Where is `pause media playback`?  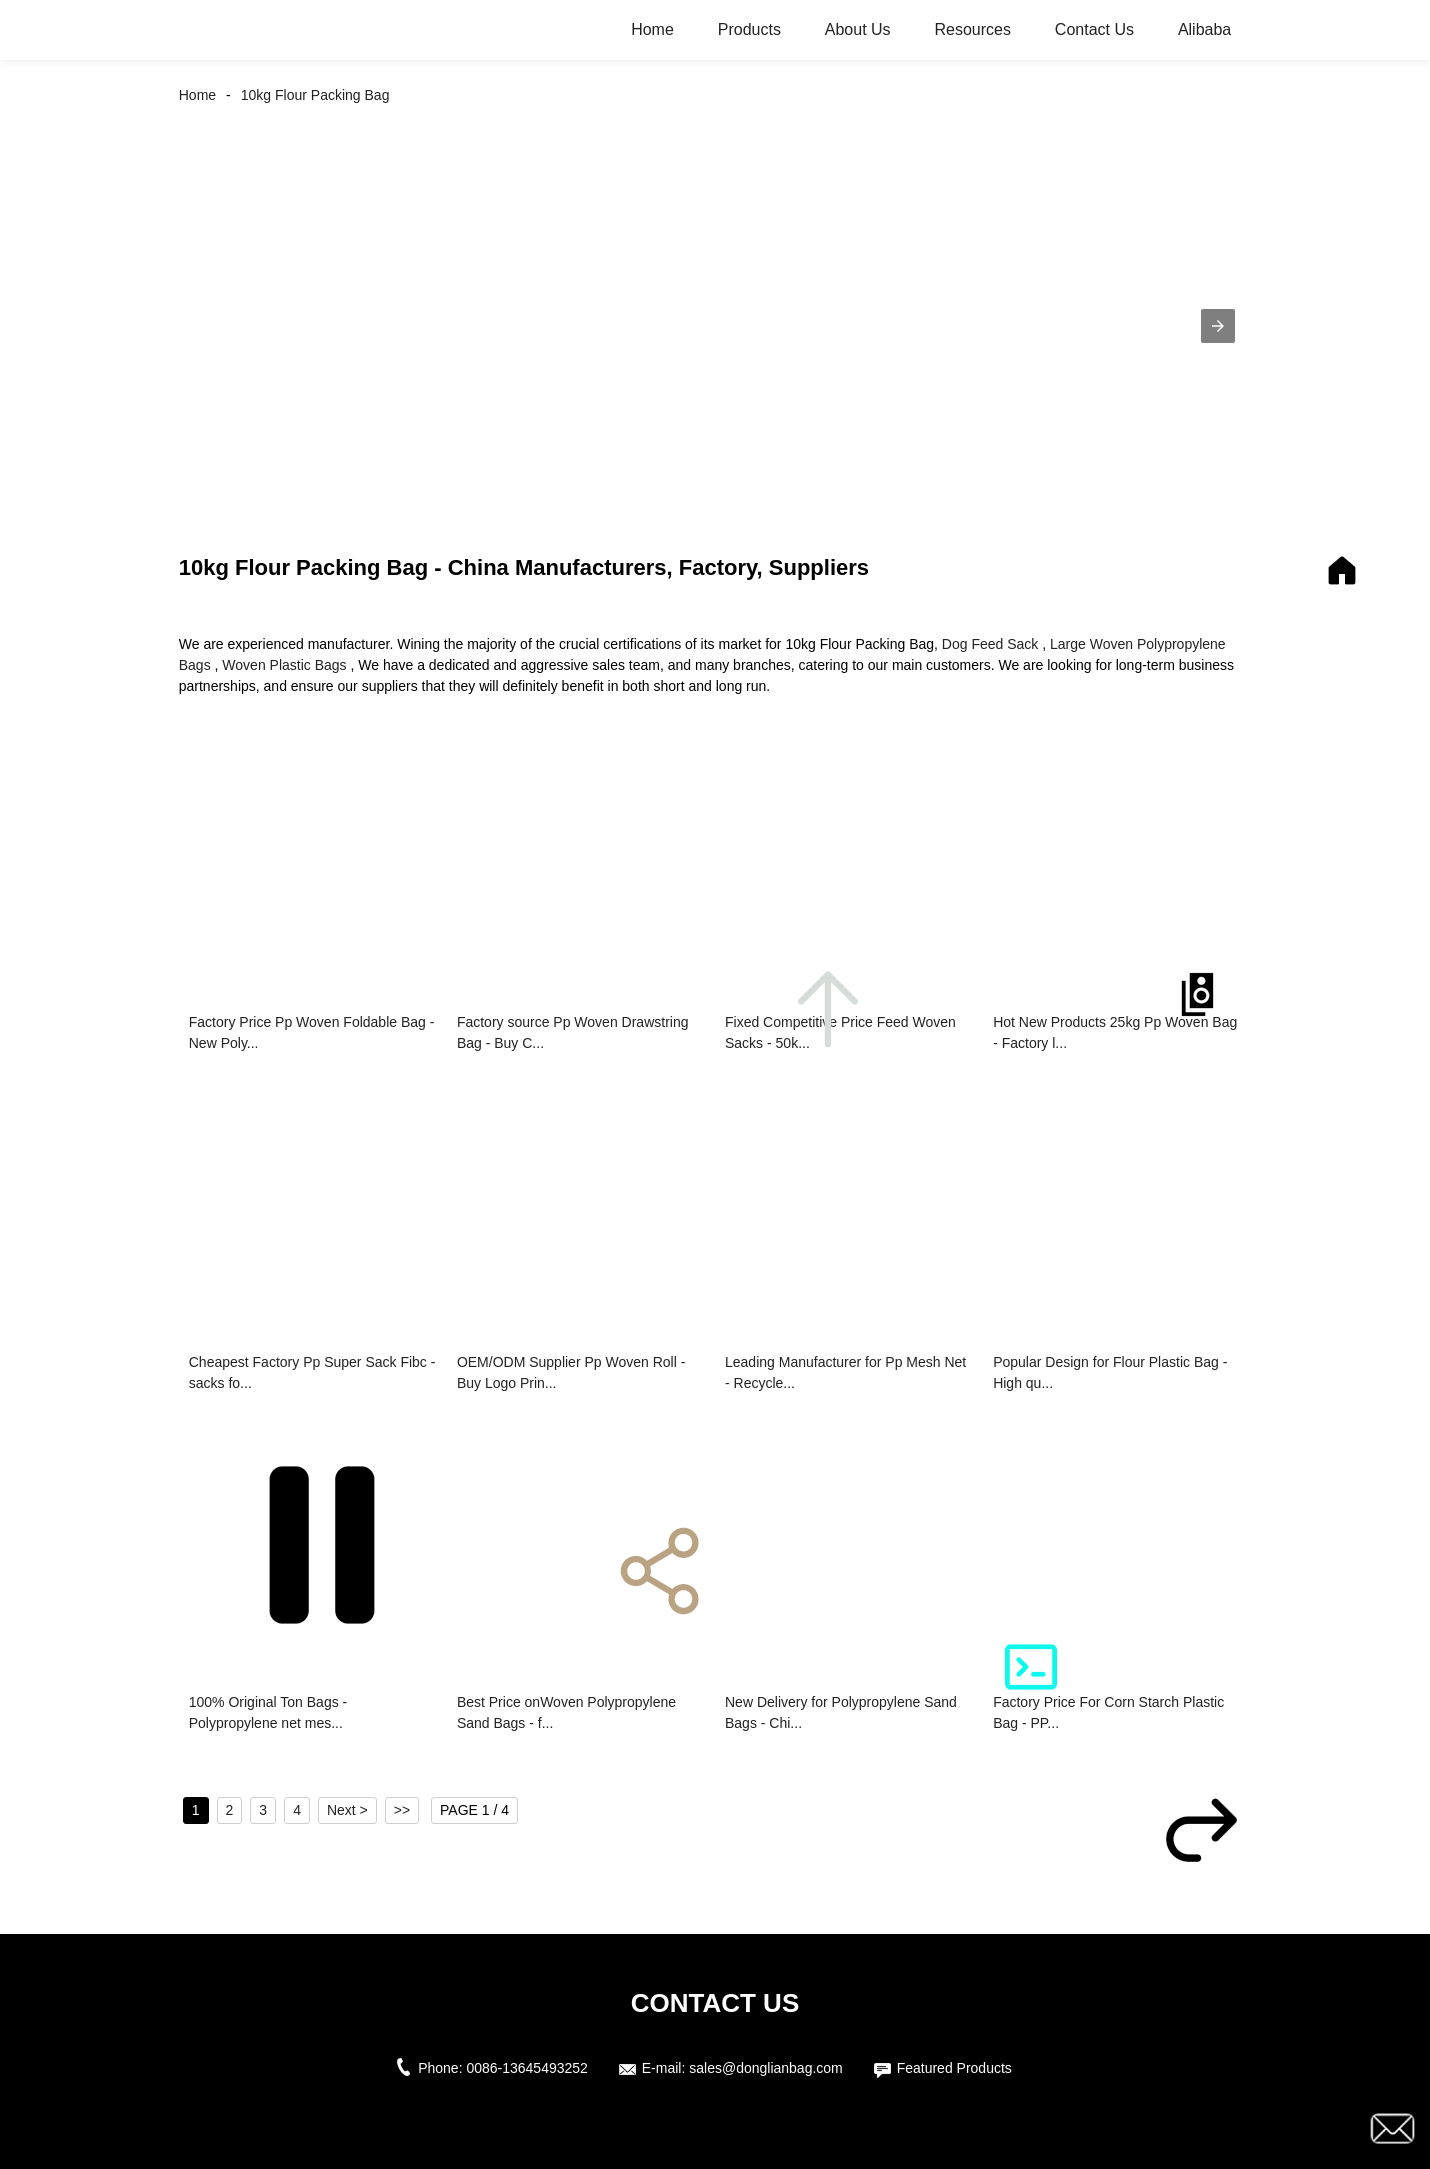
pause media playback is located at coordinates (322, 1545).